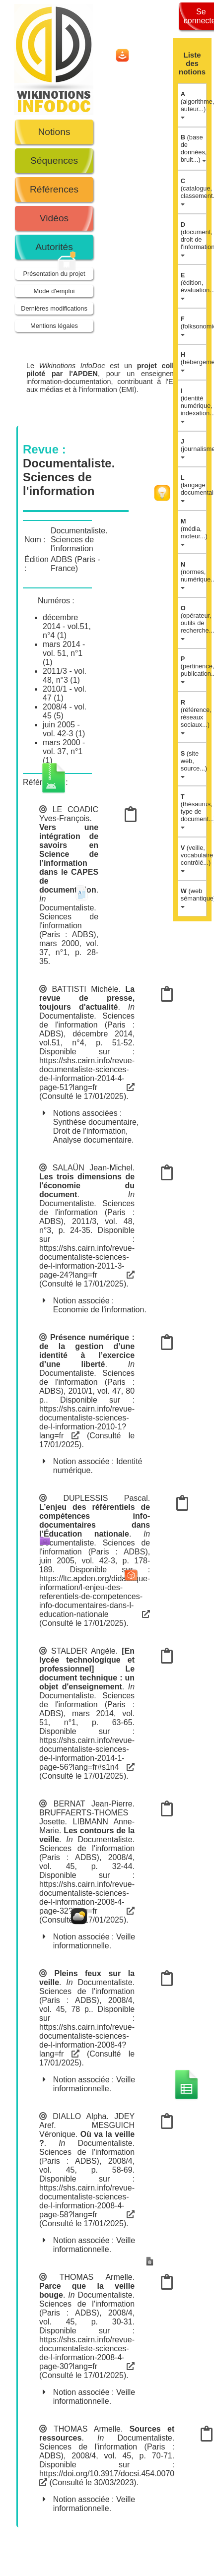 The height and width of the screenshot is (2576, 214). Describe the element at coordinates (79, 1916) in the screenshot. I see `open the weather app` at that location.